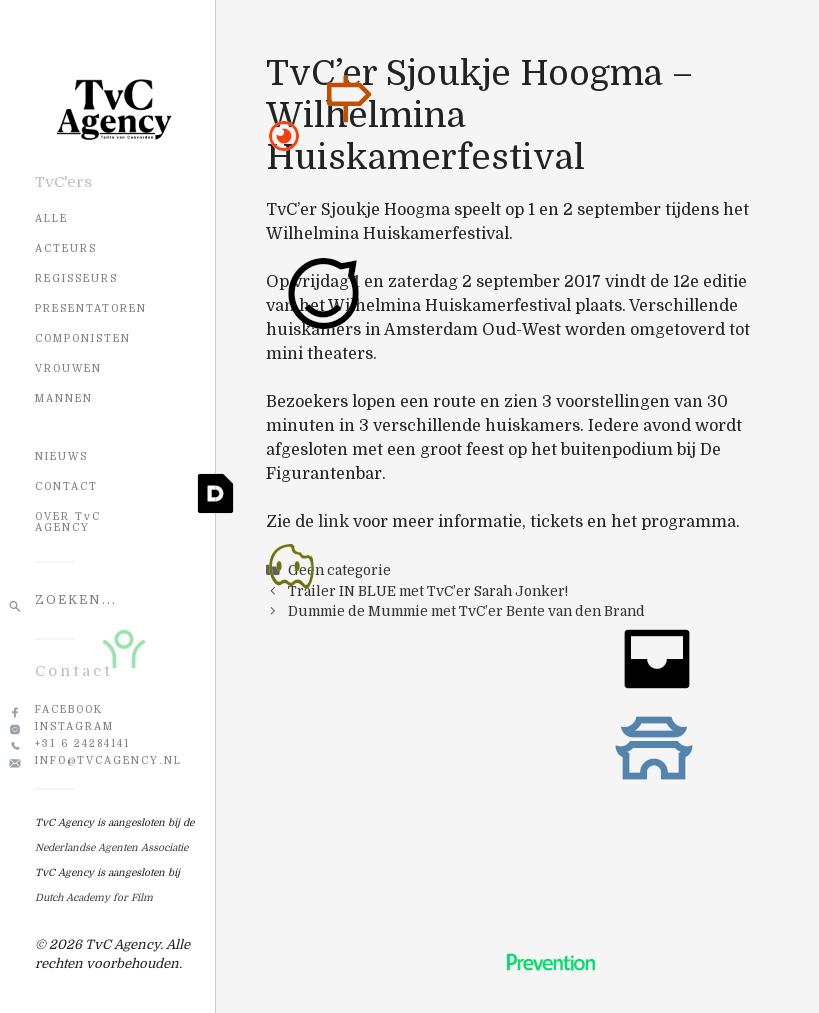 The image size is (819, 1013). I want to click on accessibility or inclusive design features, so click(124, 649).